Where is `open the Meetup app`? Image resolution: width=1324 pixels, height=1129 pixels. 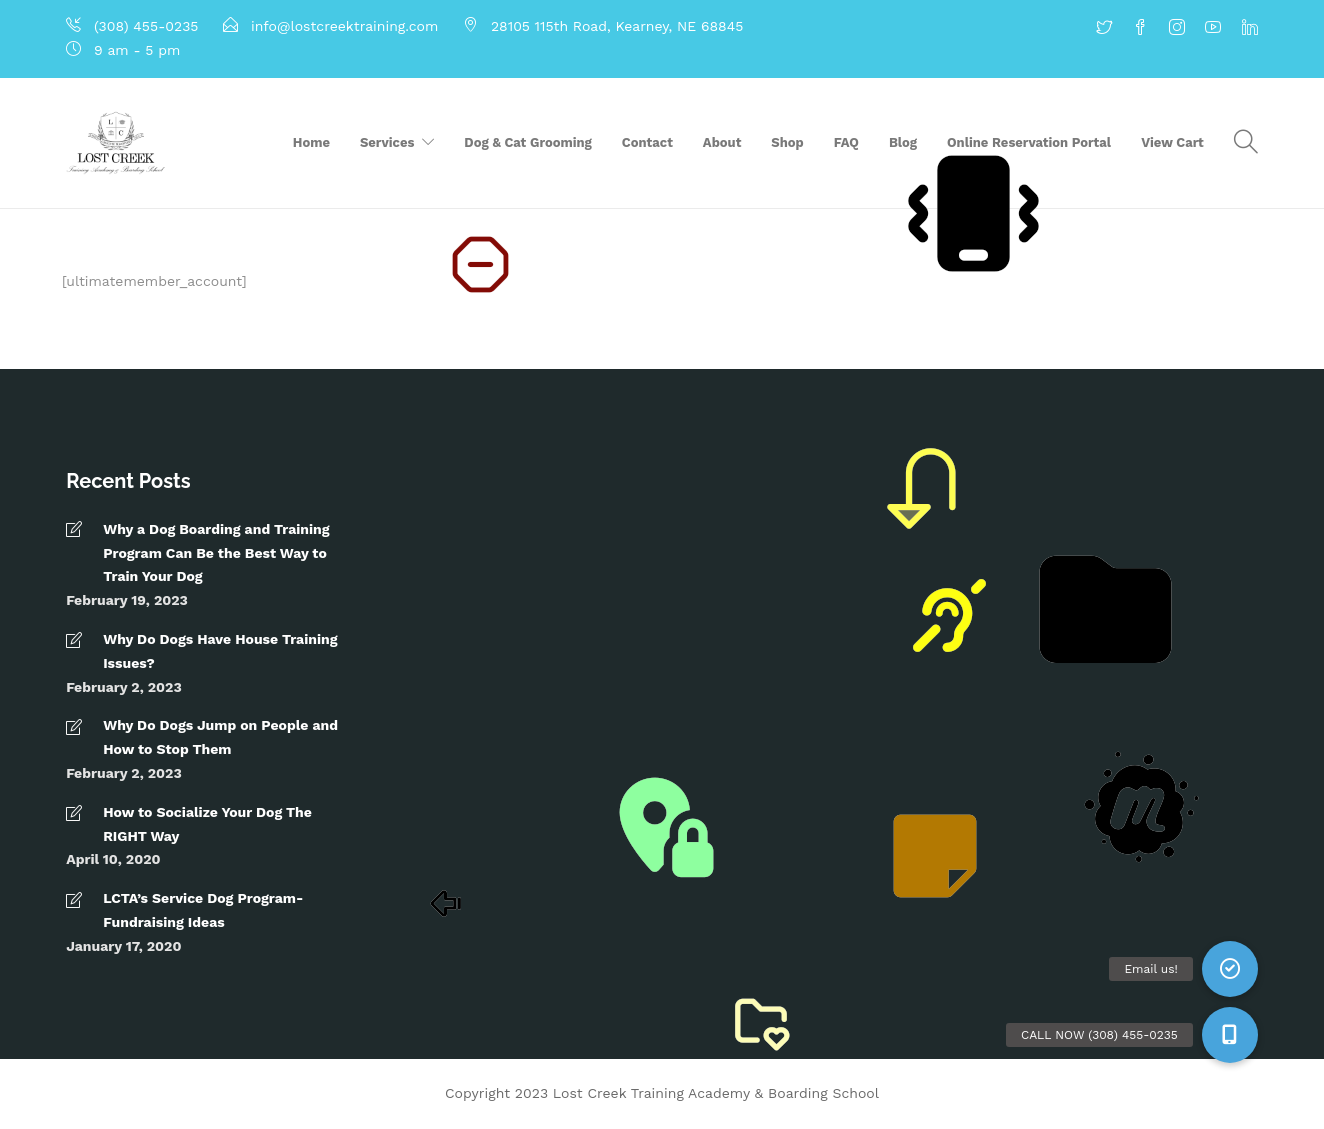
open the Meetup app is located at coordinates (1140, 807).